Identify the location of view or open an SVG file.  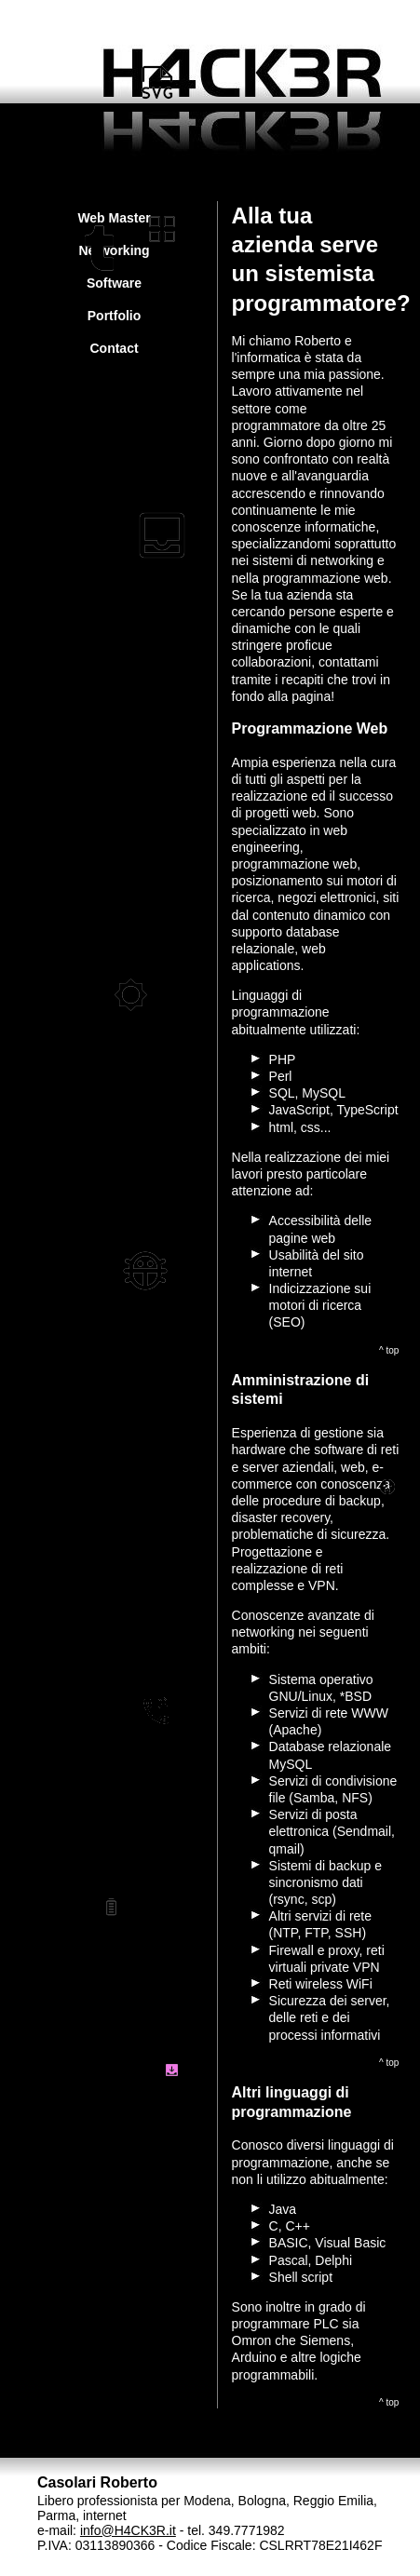
(157, 84).